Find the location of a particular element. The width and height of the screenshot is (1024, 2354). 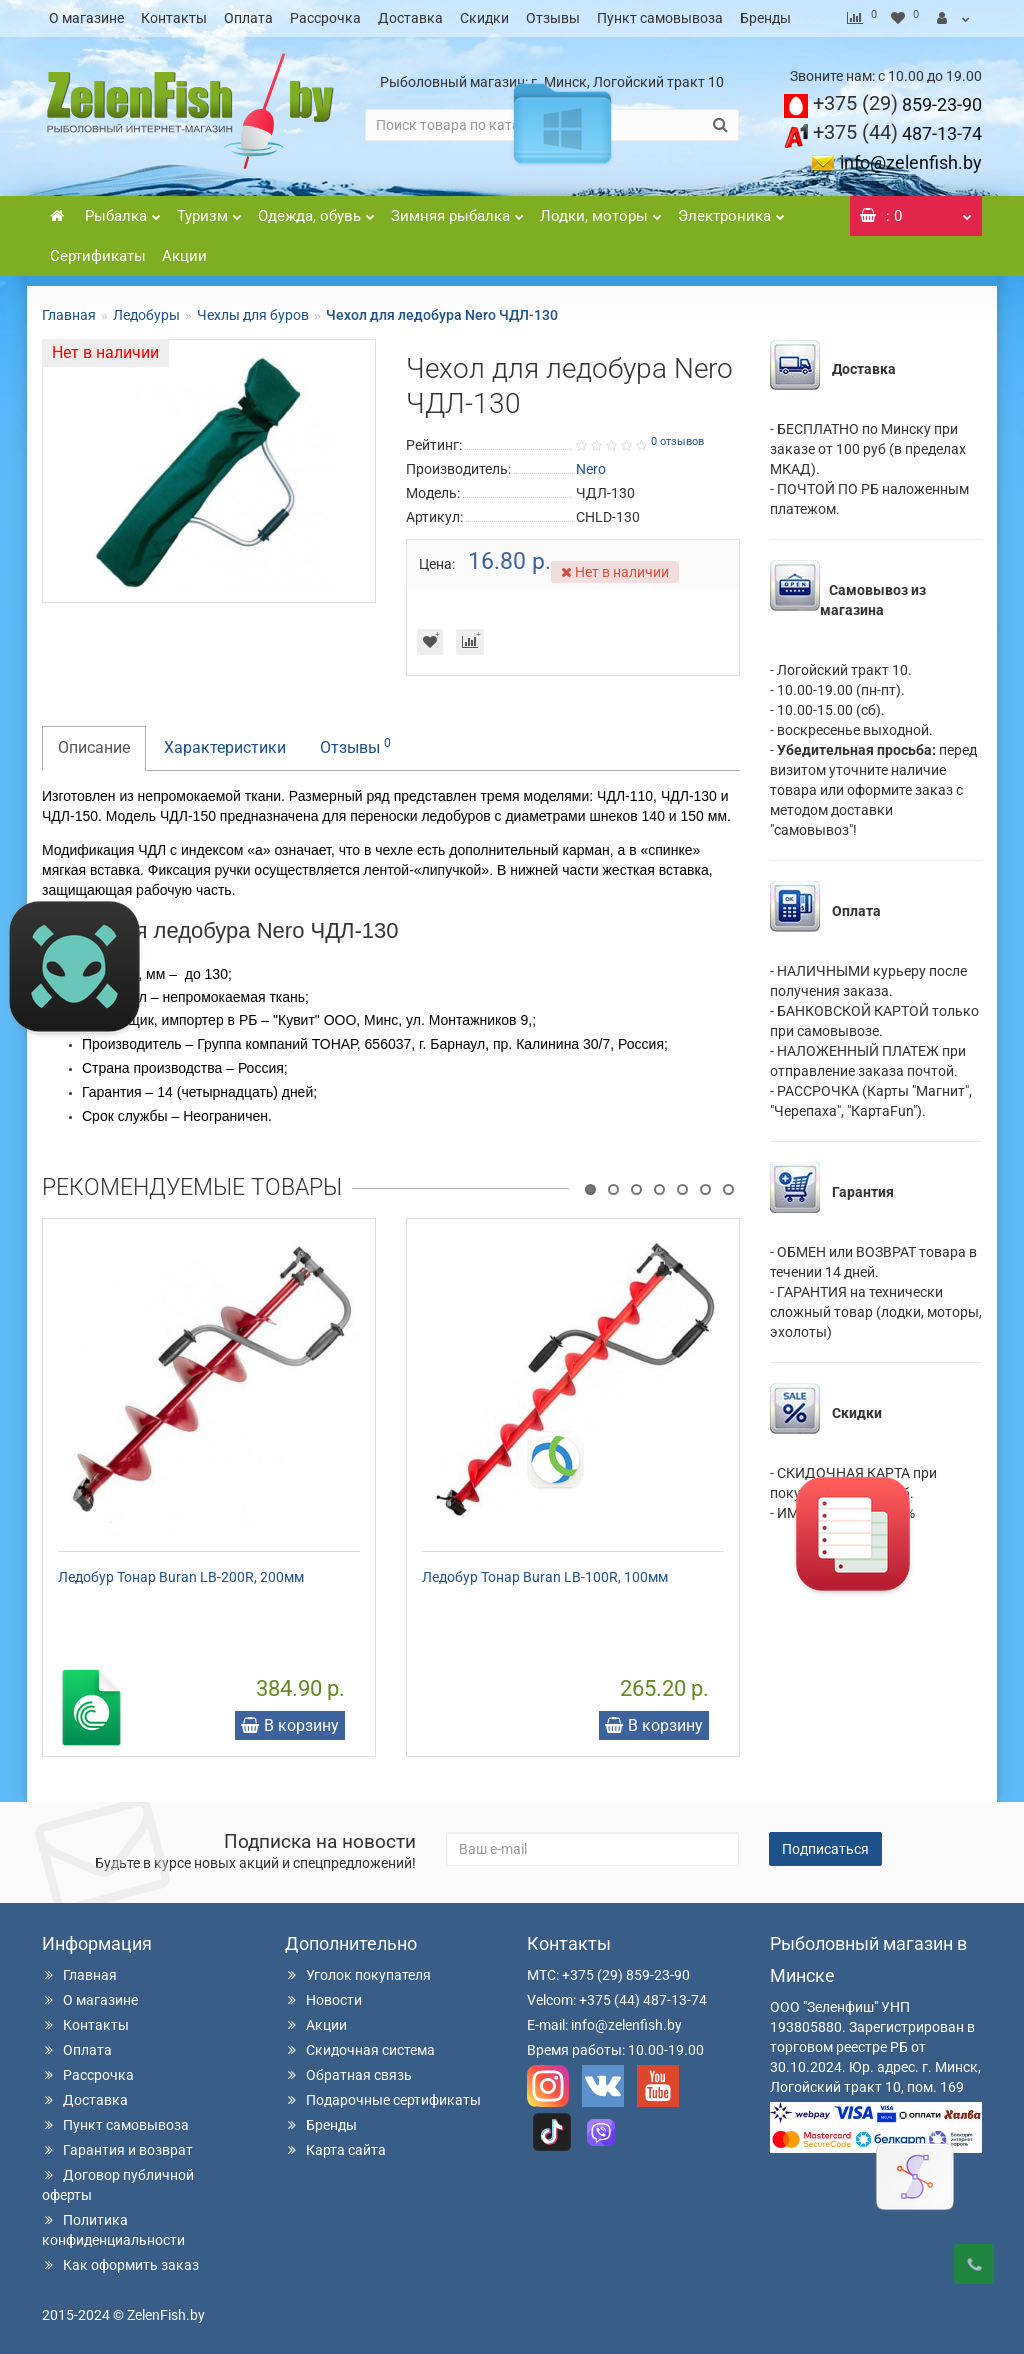

open kompare file comparison tool is located at coordinates (853, 1534).